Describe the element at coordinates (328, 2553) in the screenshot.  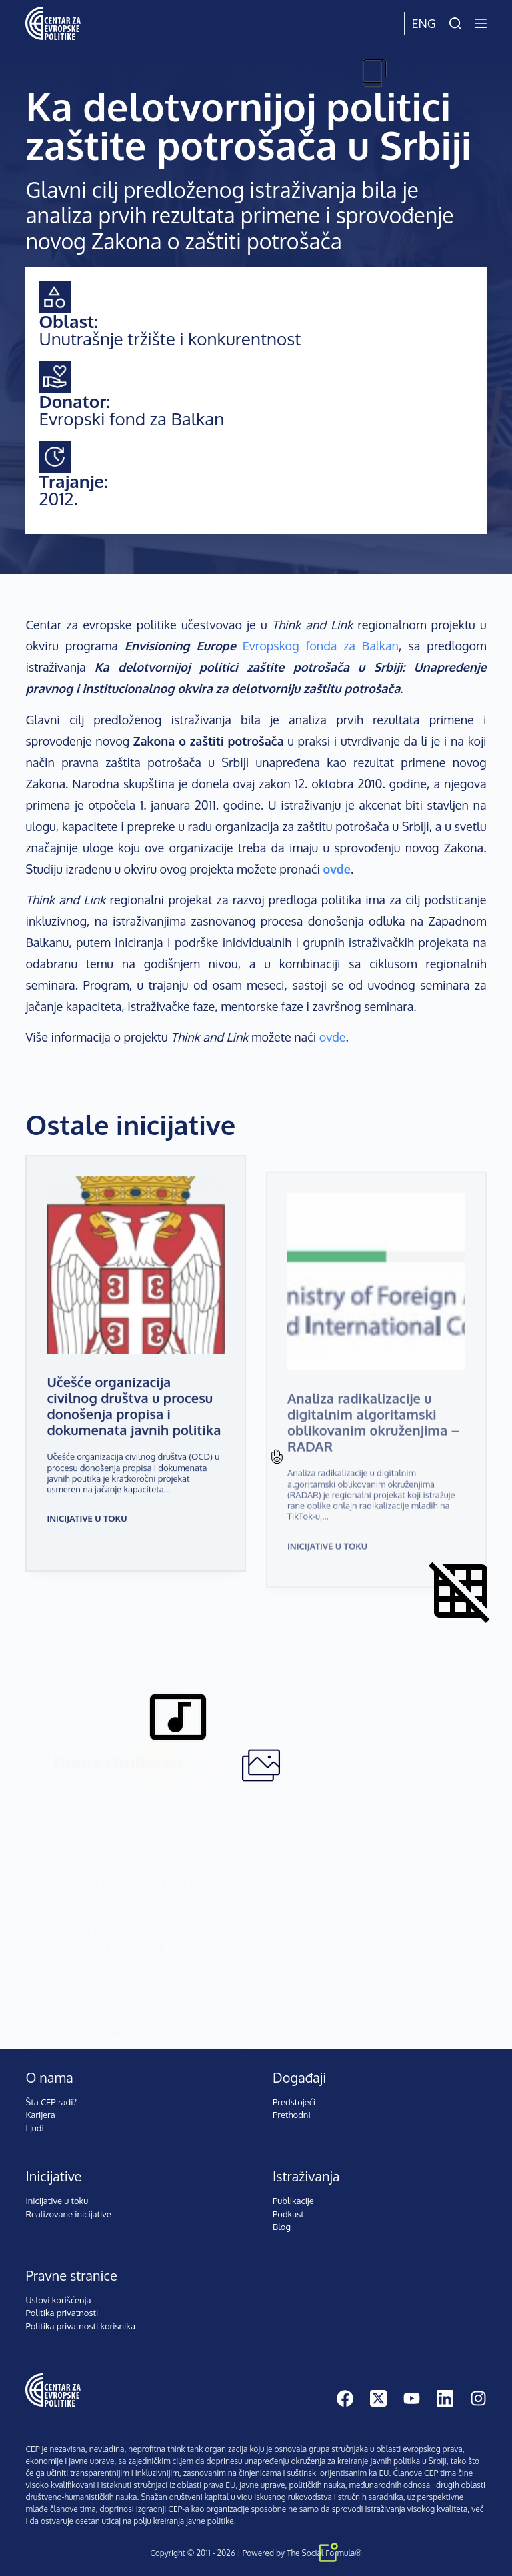
I see `indicates new notification or alert` at that location.